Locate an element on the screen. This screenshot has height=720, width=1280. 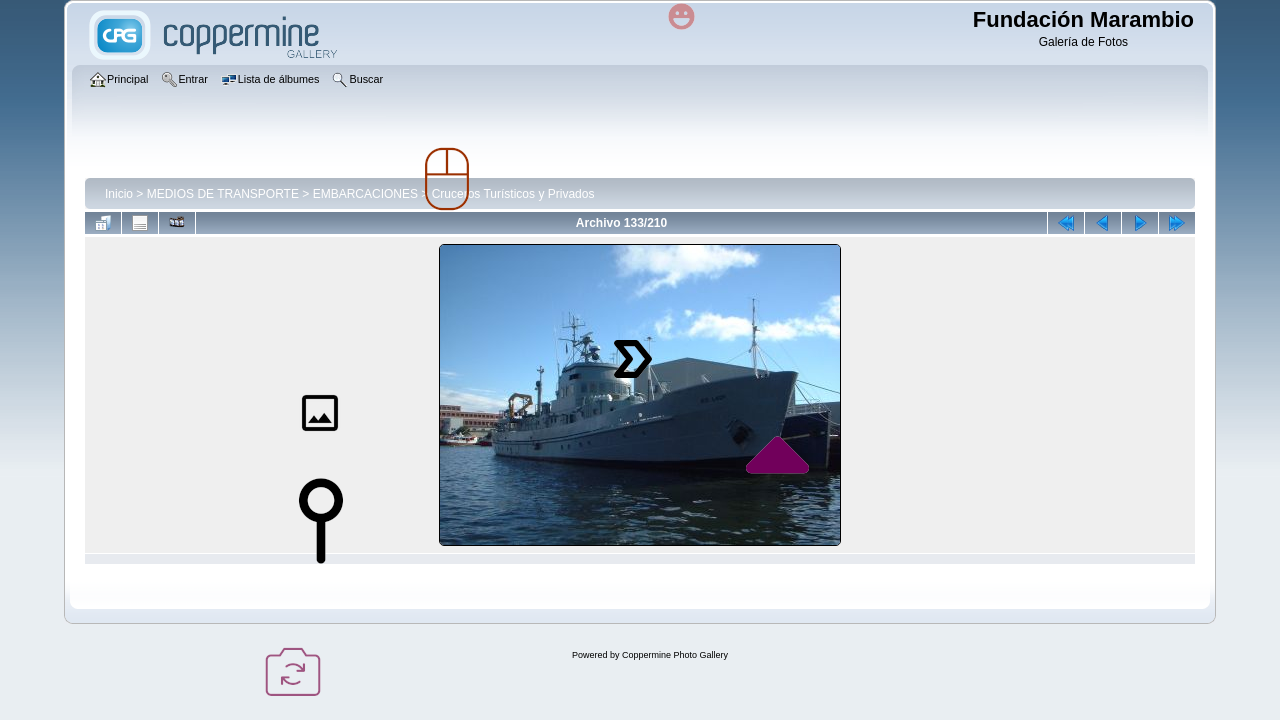
mark a location on the map is located at coordinates (321, 521).